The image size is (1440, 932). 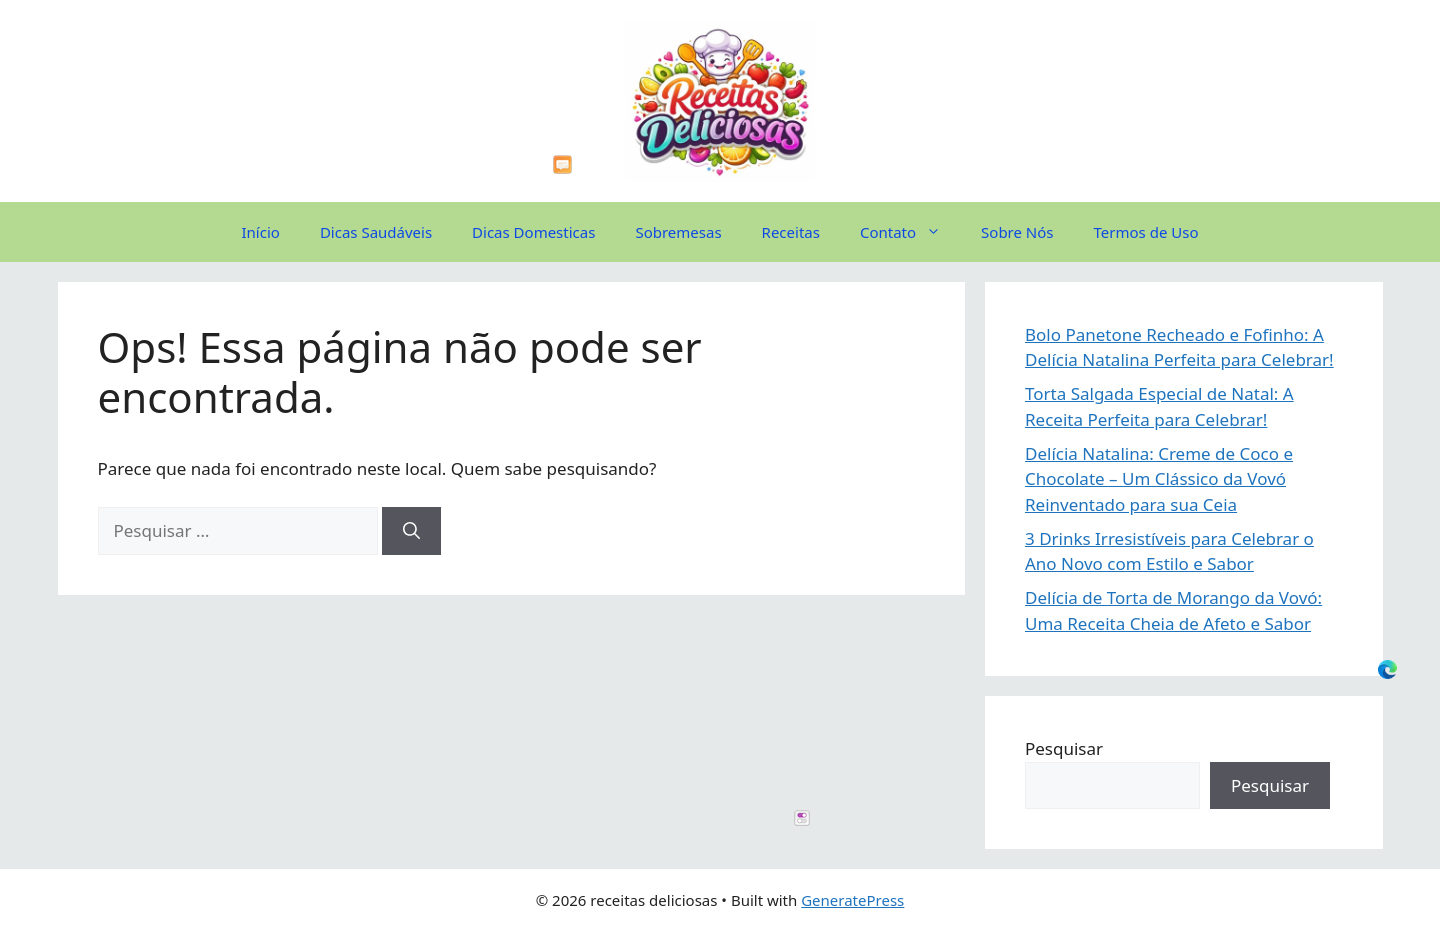 What do you see at coordinates (562, 164) in the screenshot?
I see `open internet chat application` at bounding box center [562, 164].